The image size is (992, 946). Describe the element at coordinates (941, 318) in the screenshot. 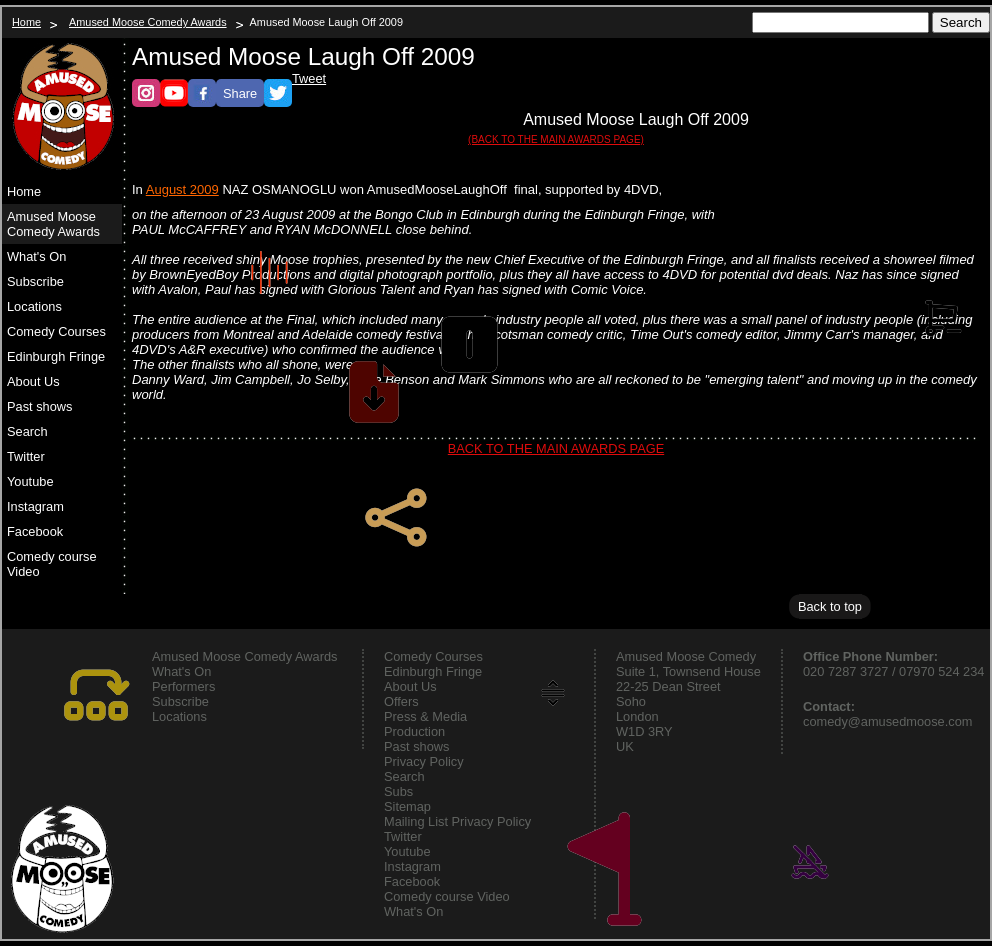

I see `remove an item from your cart` at that location.